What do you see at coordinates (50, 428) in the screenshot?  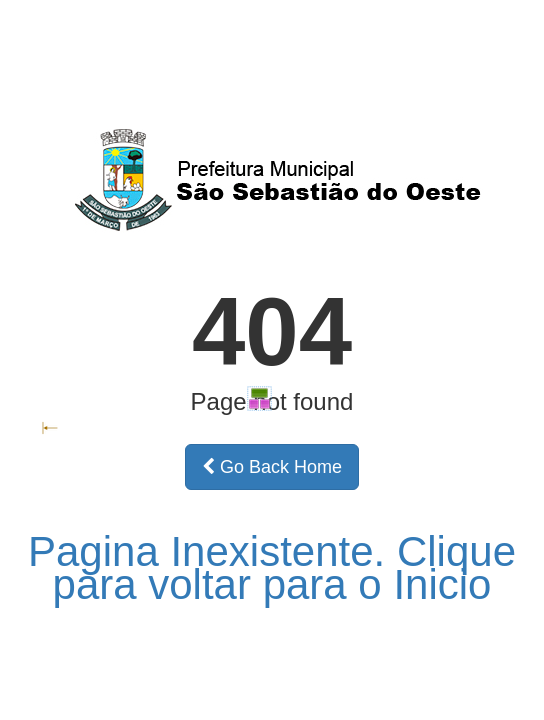 I see `go to the first item in a list or sequence` at bounding box center [50, 428].